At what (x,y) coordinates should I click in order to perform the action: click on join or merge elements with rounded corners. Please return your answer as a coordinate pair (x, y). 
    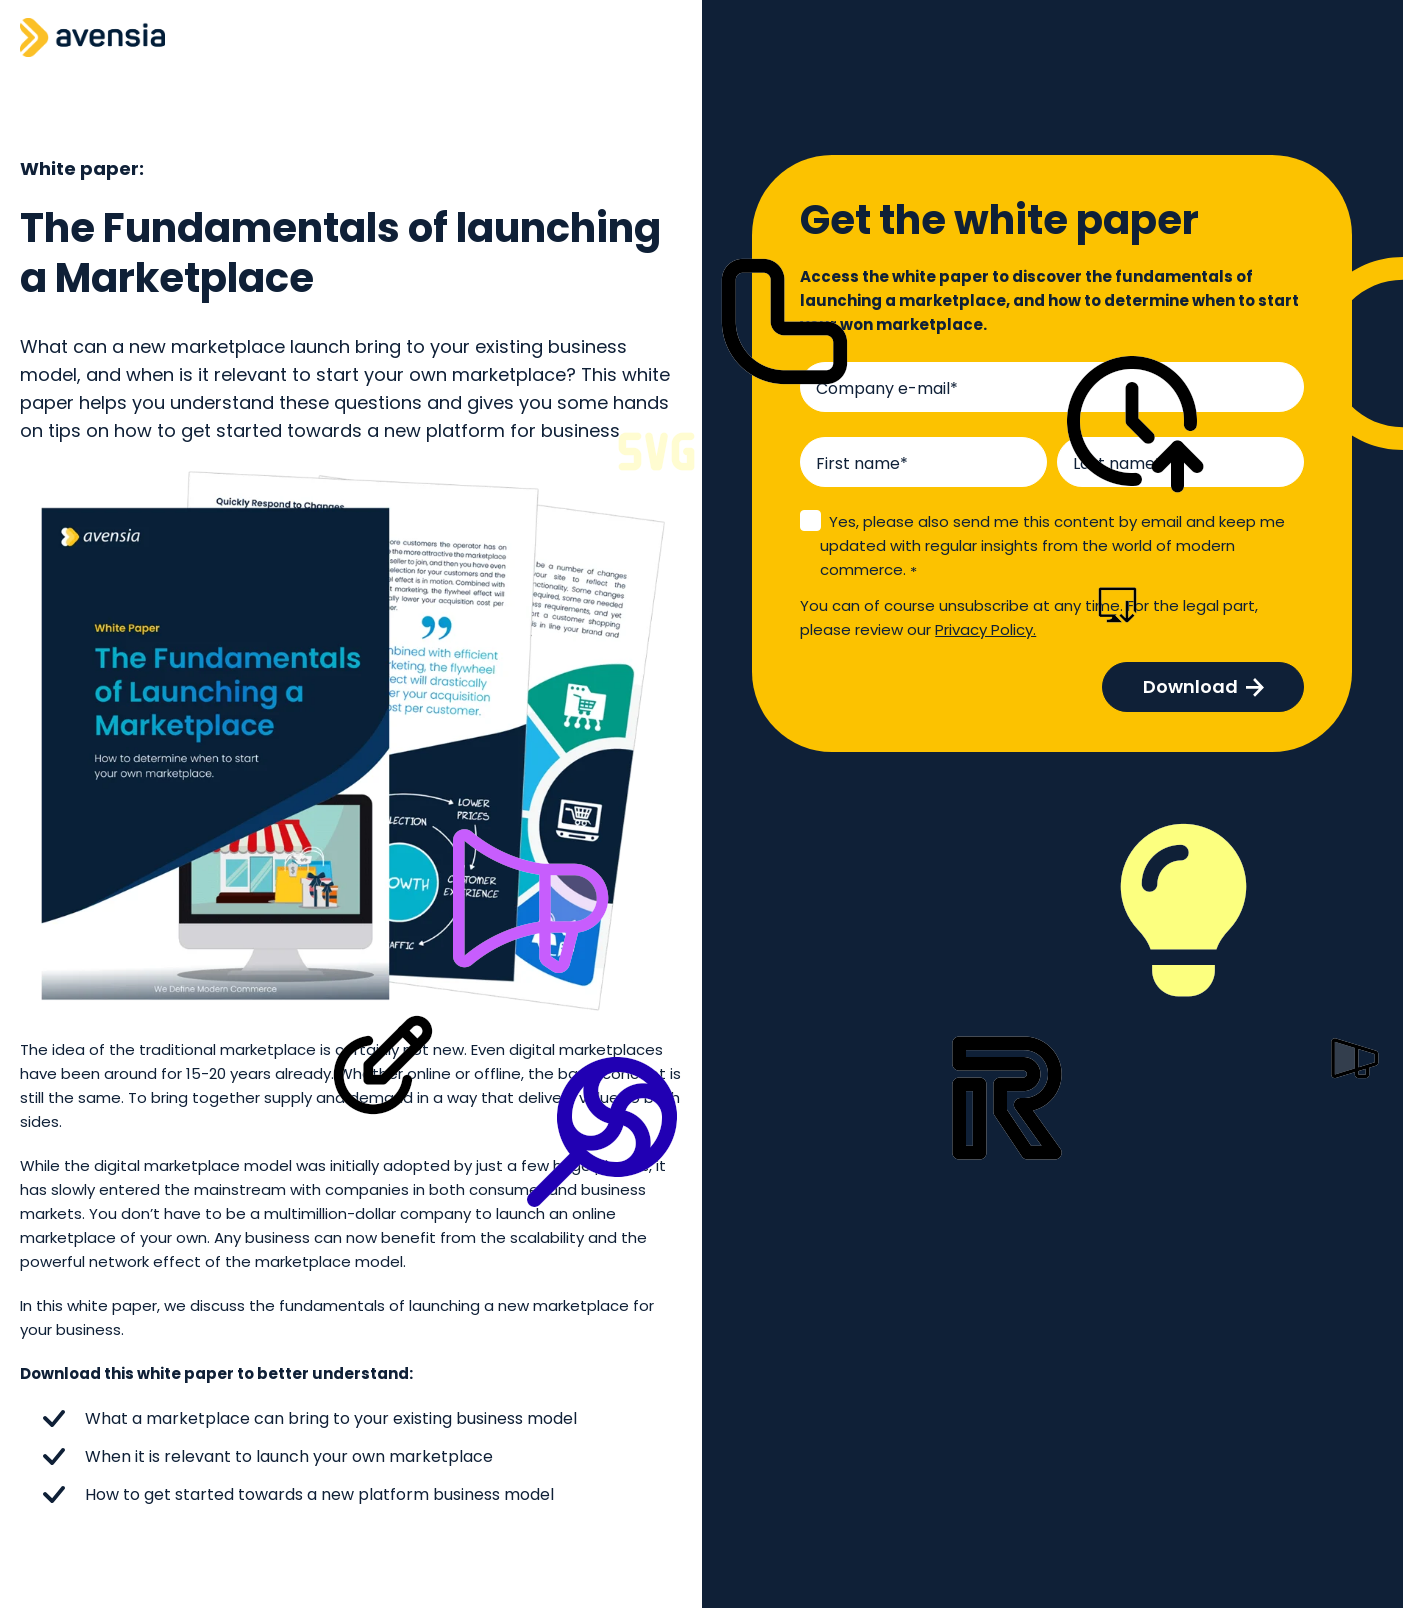
    Looking at the image, I should click on (784, 321).